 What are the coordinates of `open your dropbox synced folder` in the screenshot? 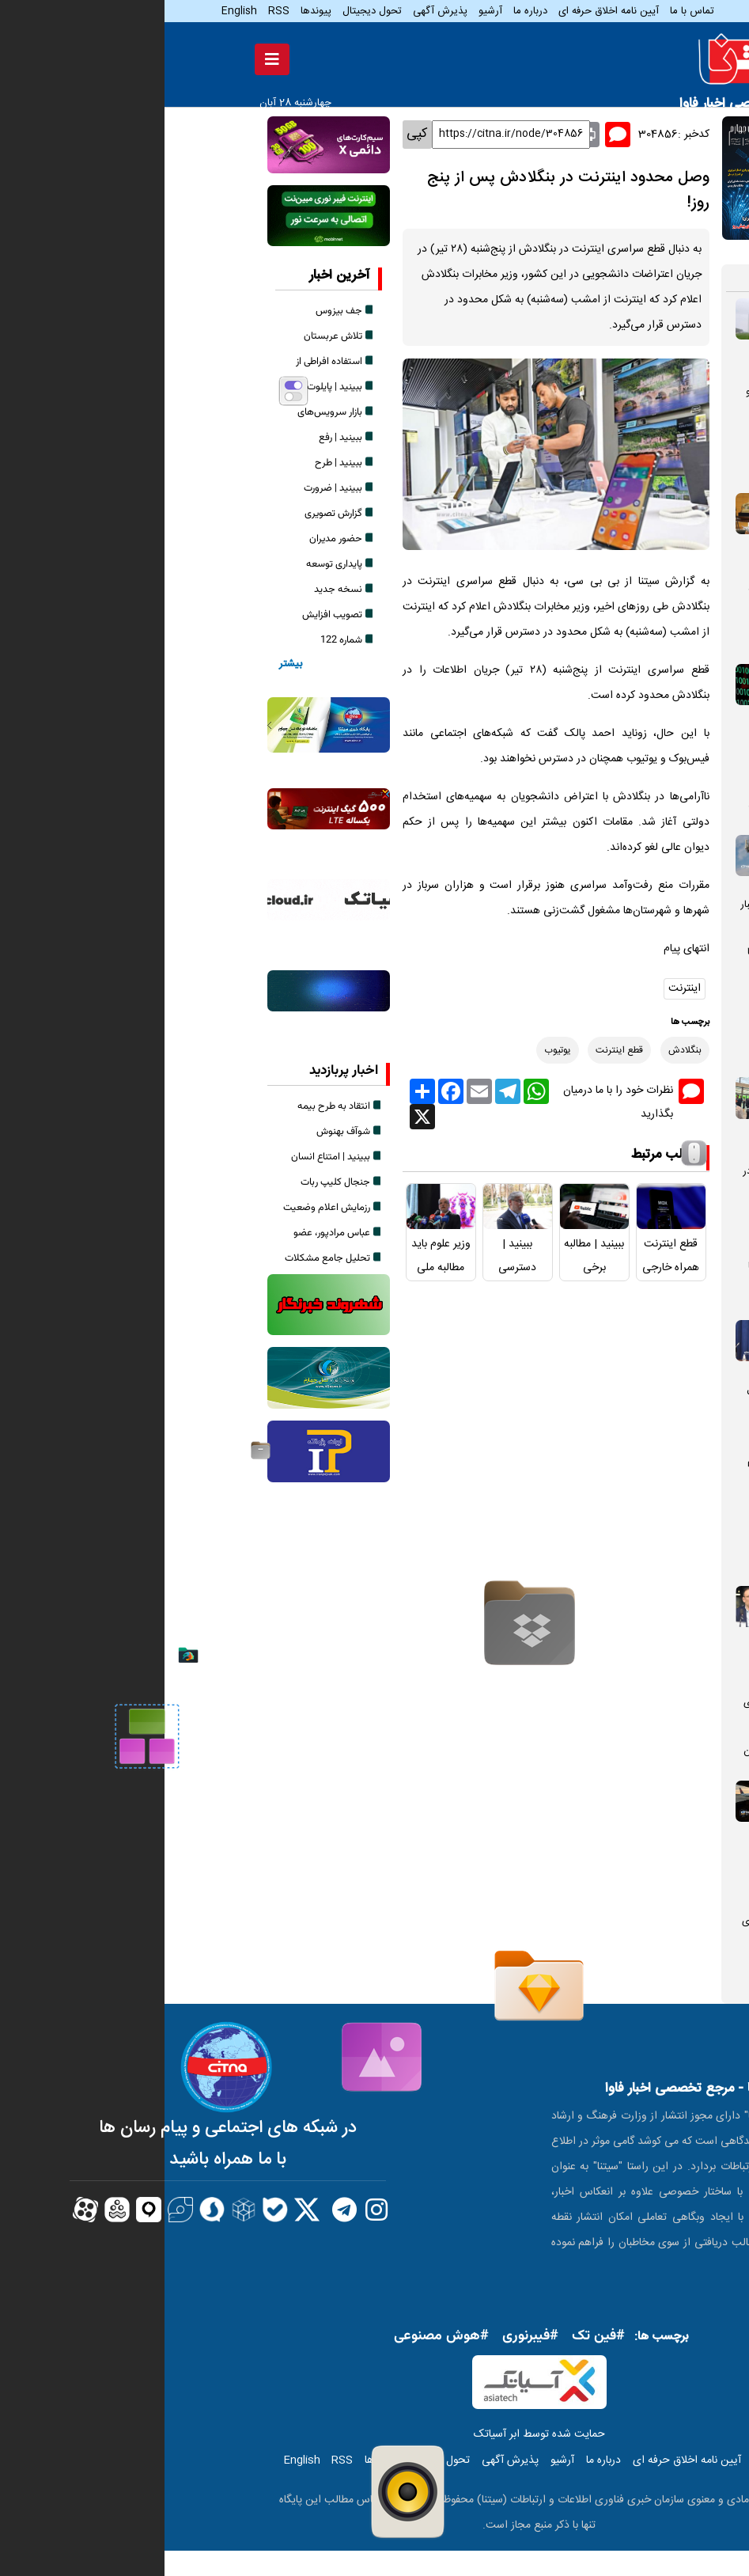 It's located at (529, 1622).